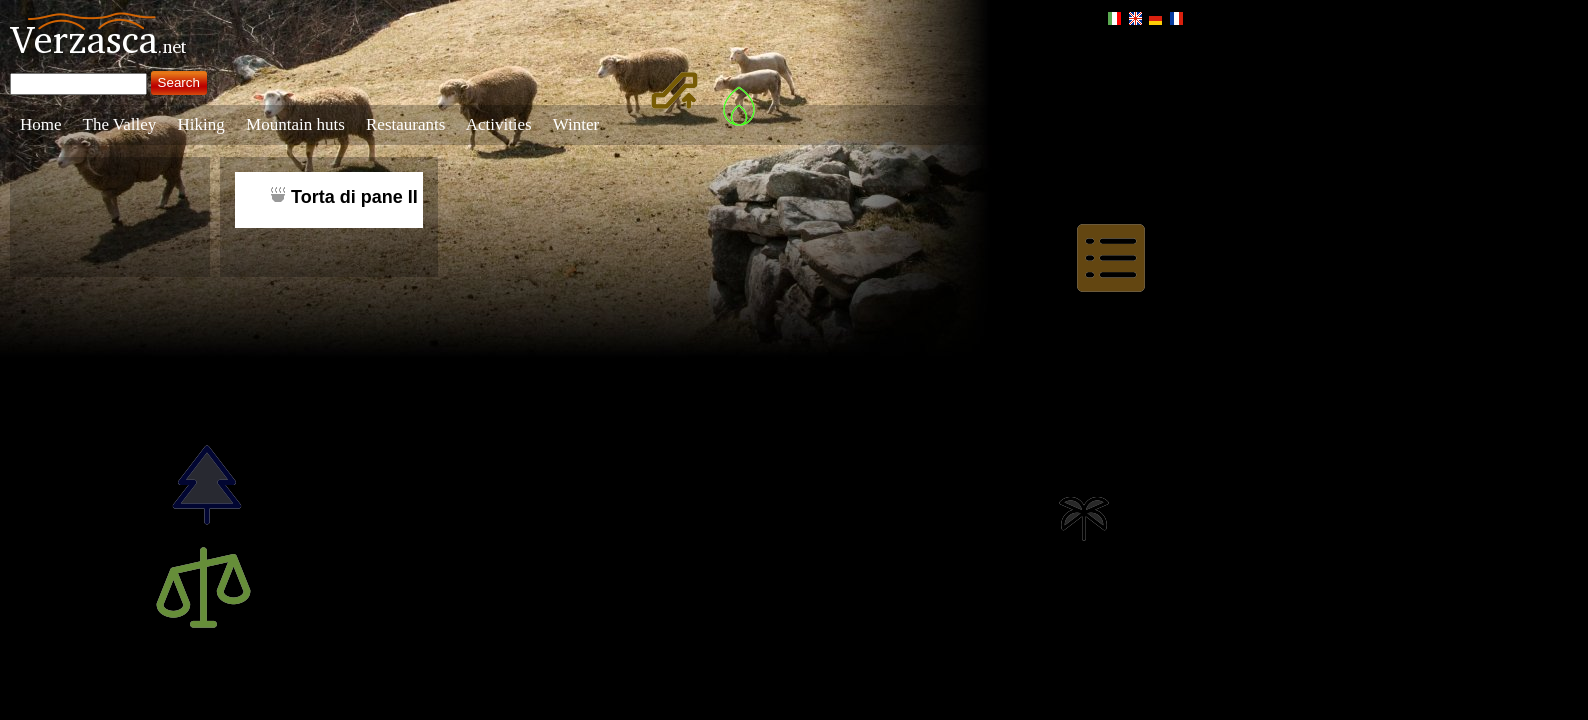  What do you see at coordinates (1084, 518) in the screenshot?
I see `indicates tropical or beach-related content` at bounding box center [1084, 518].